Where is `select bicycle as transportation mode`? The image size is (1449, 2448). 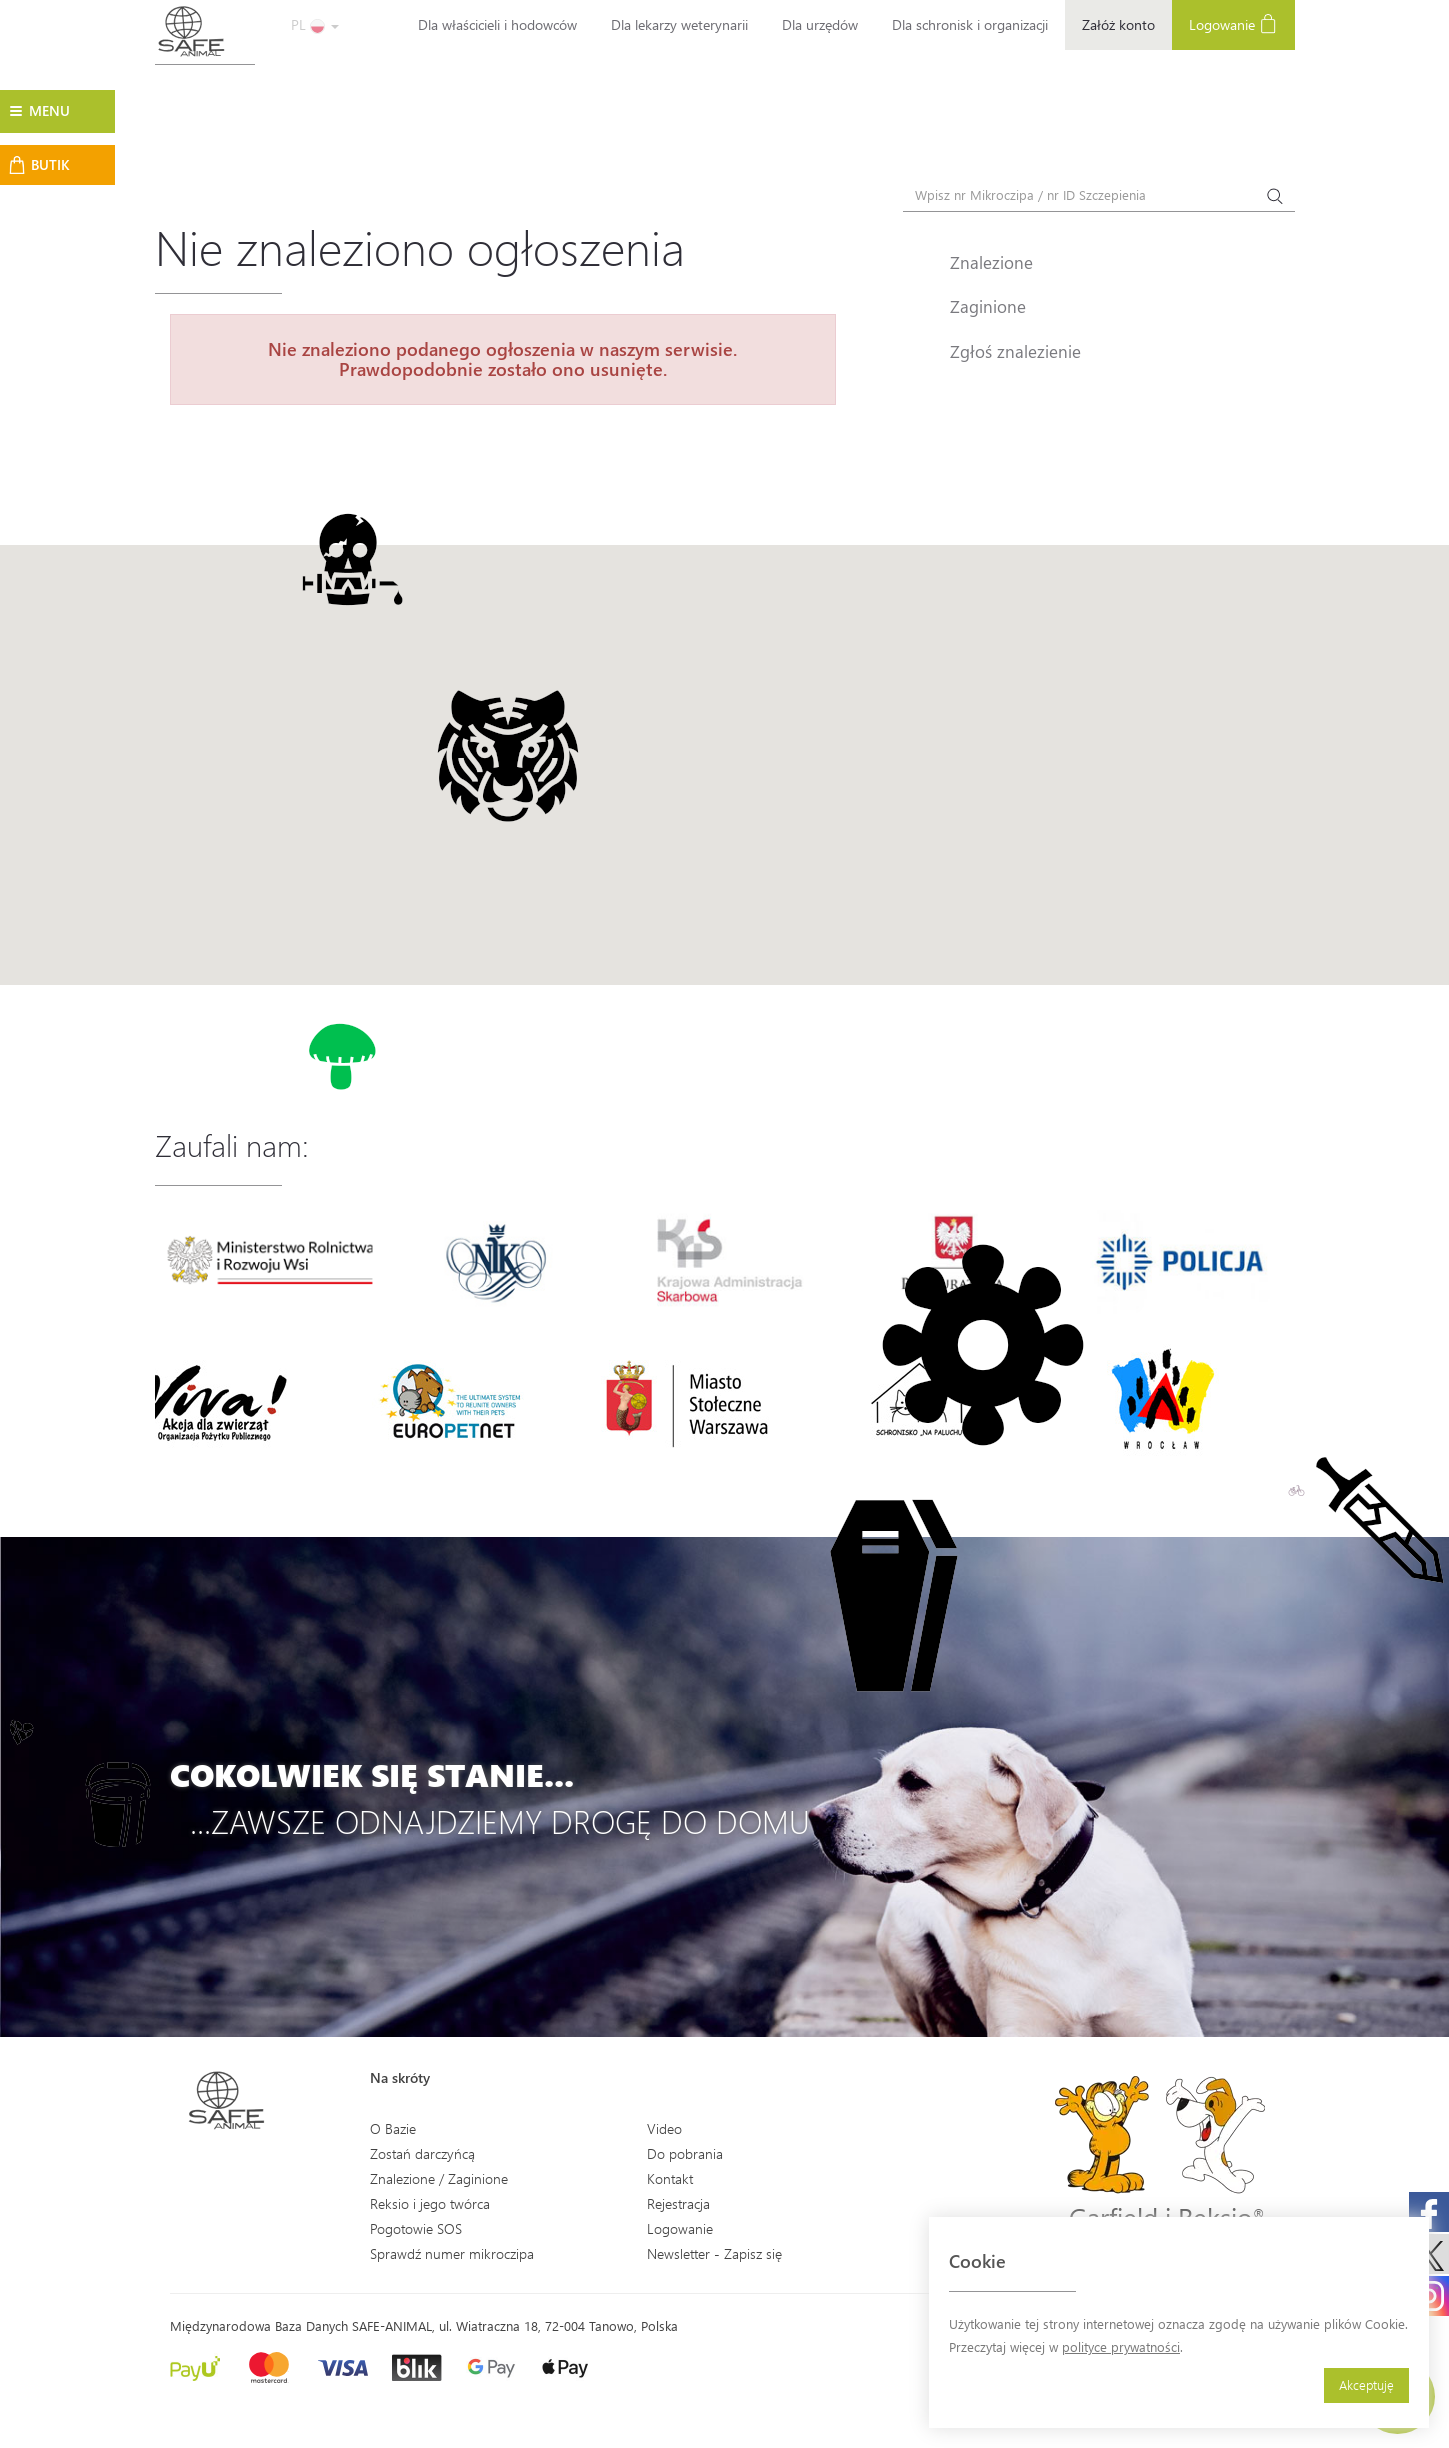
select bicycle as transportation mode is located at coordinates (1296, 1490).